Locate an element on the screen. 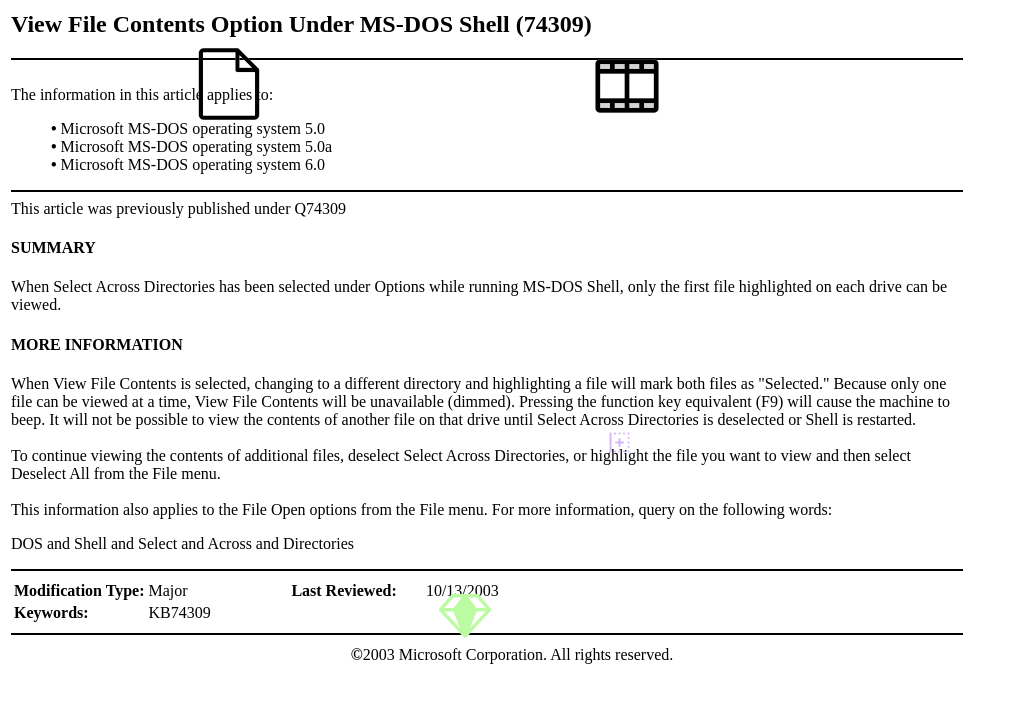 Image resolution: width=1024 pixels, height=720 pixels. add a left border to selected element is located at coordinates (619, 442).